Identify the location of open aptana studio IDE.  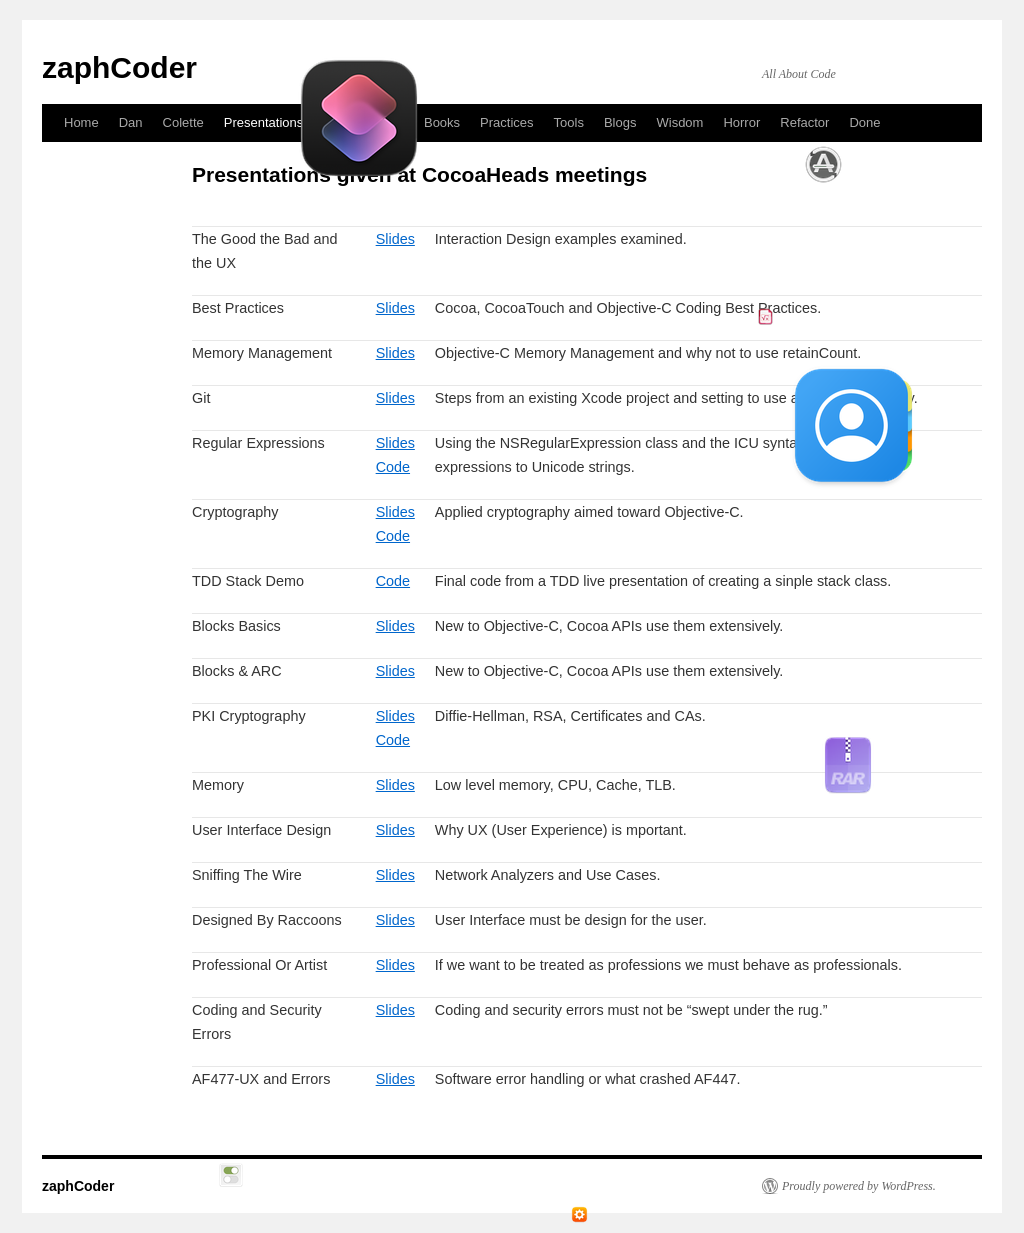
(579, 1214).